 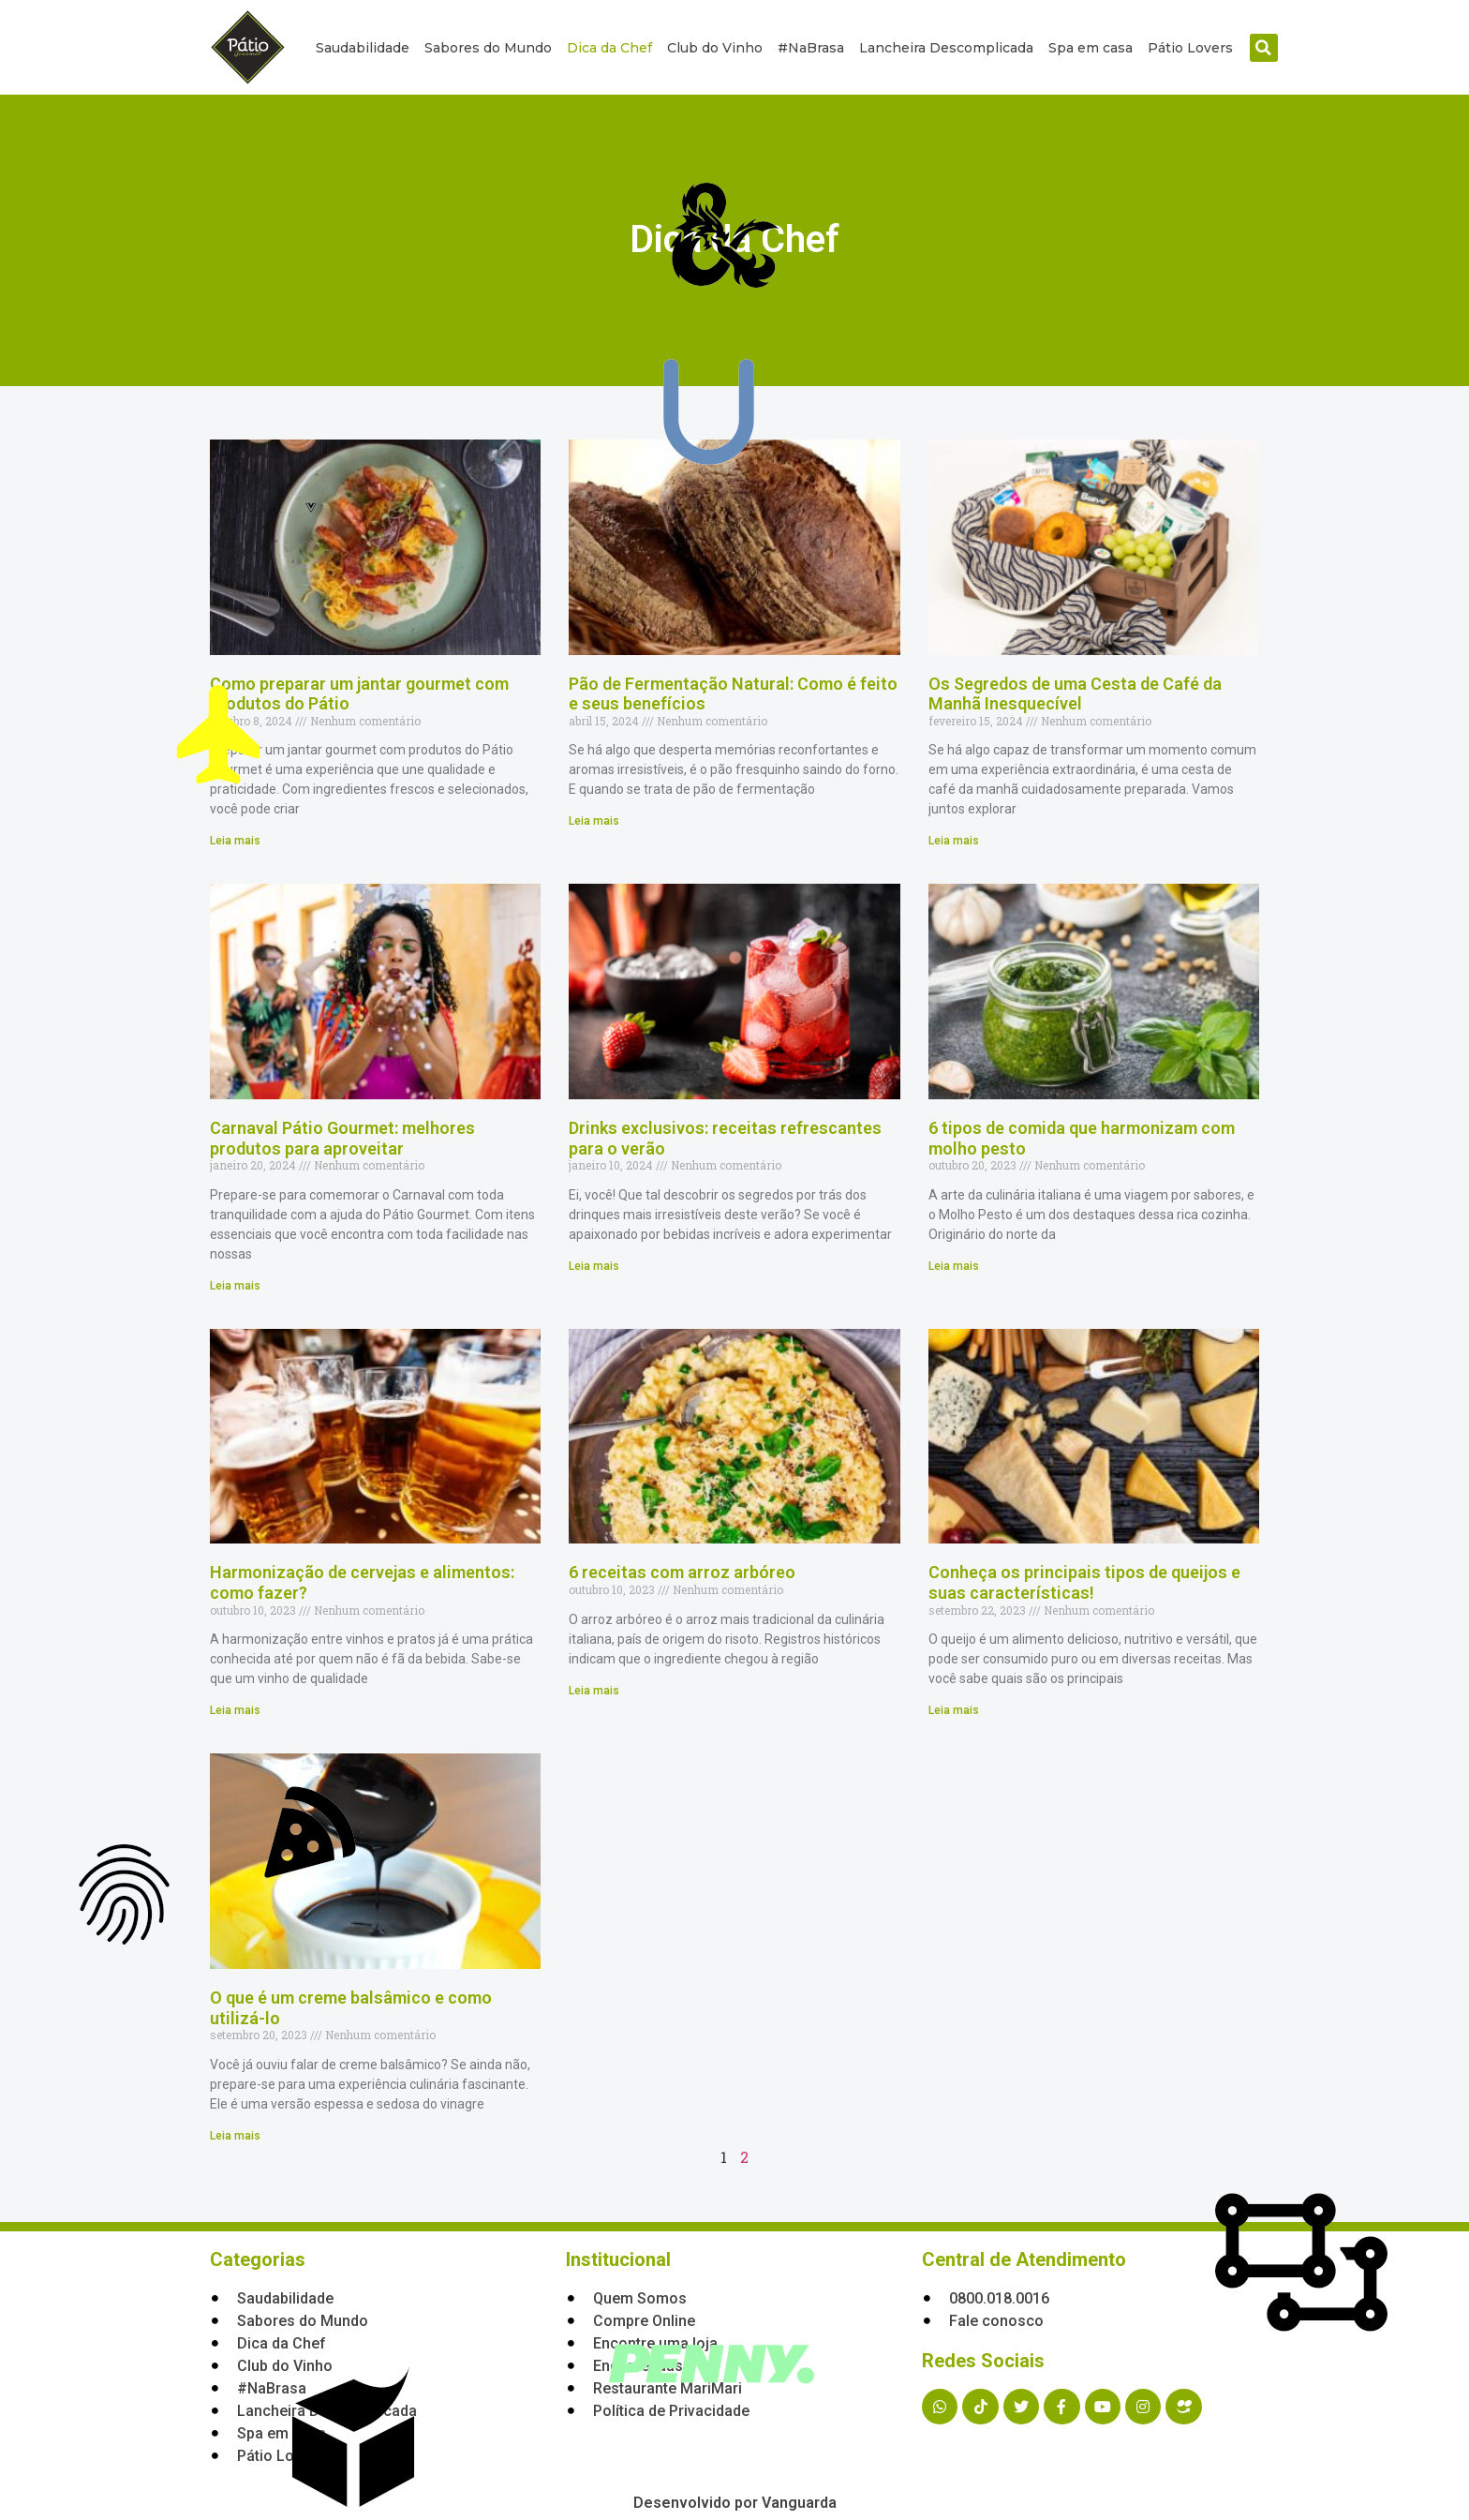 I want to click on ungroup selected objects, so click(x=1301, y=2262).